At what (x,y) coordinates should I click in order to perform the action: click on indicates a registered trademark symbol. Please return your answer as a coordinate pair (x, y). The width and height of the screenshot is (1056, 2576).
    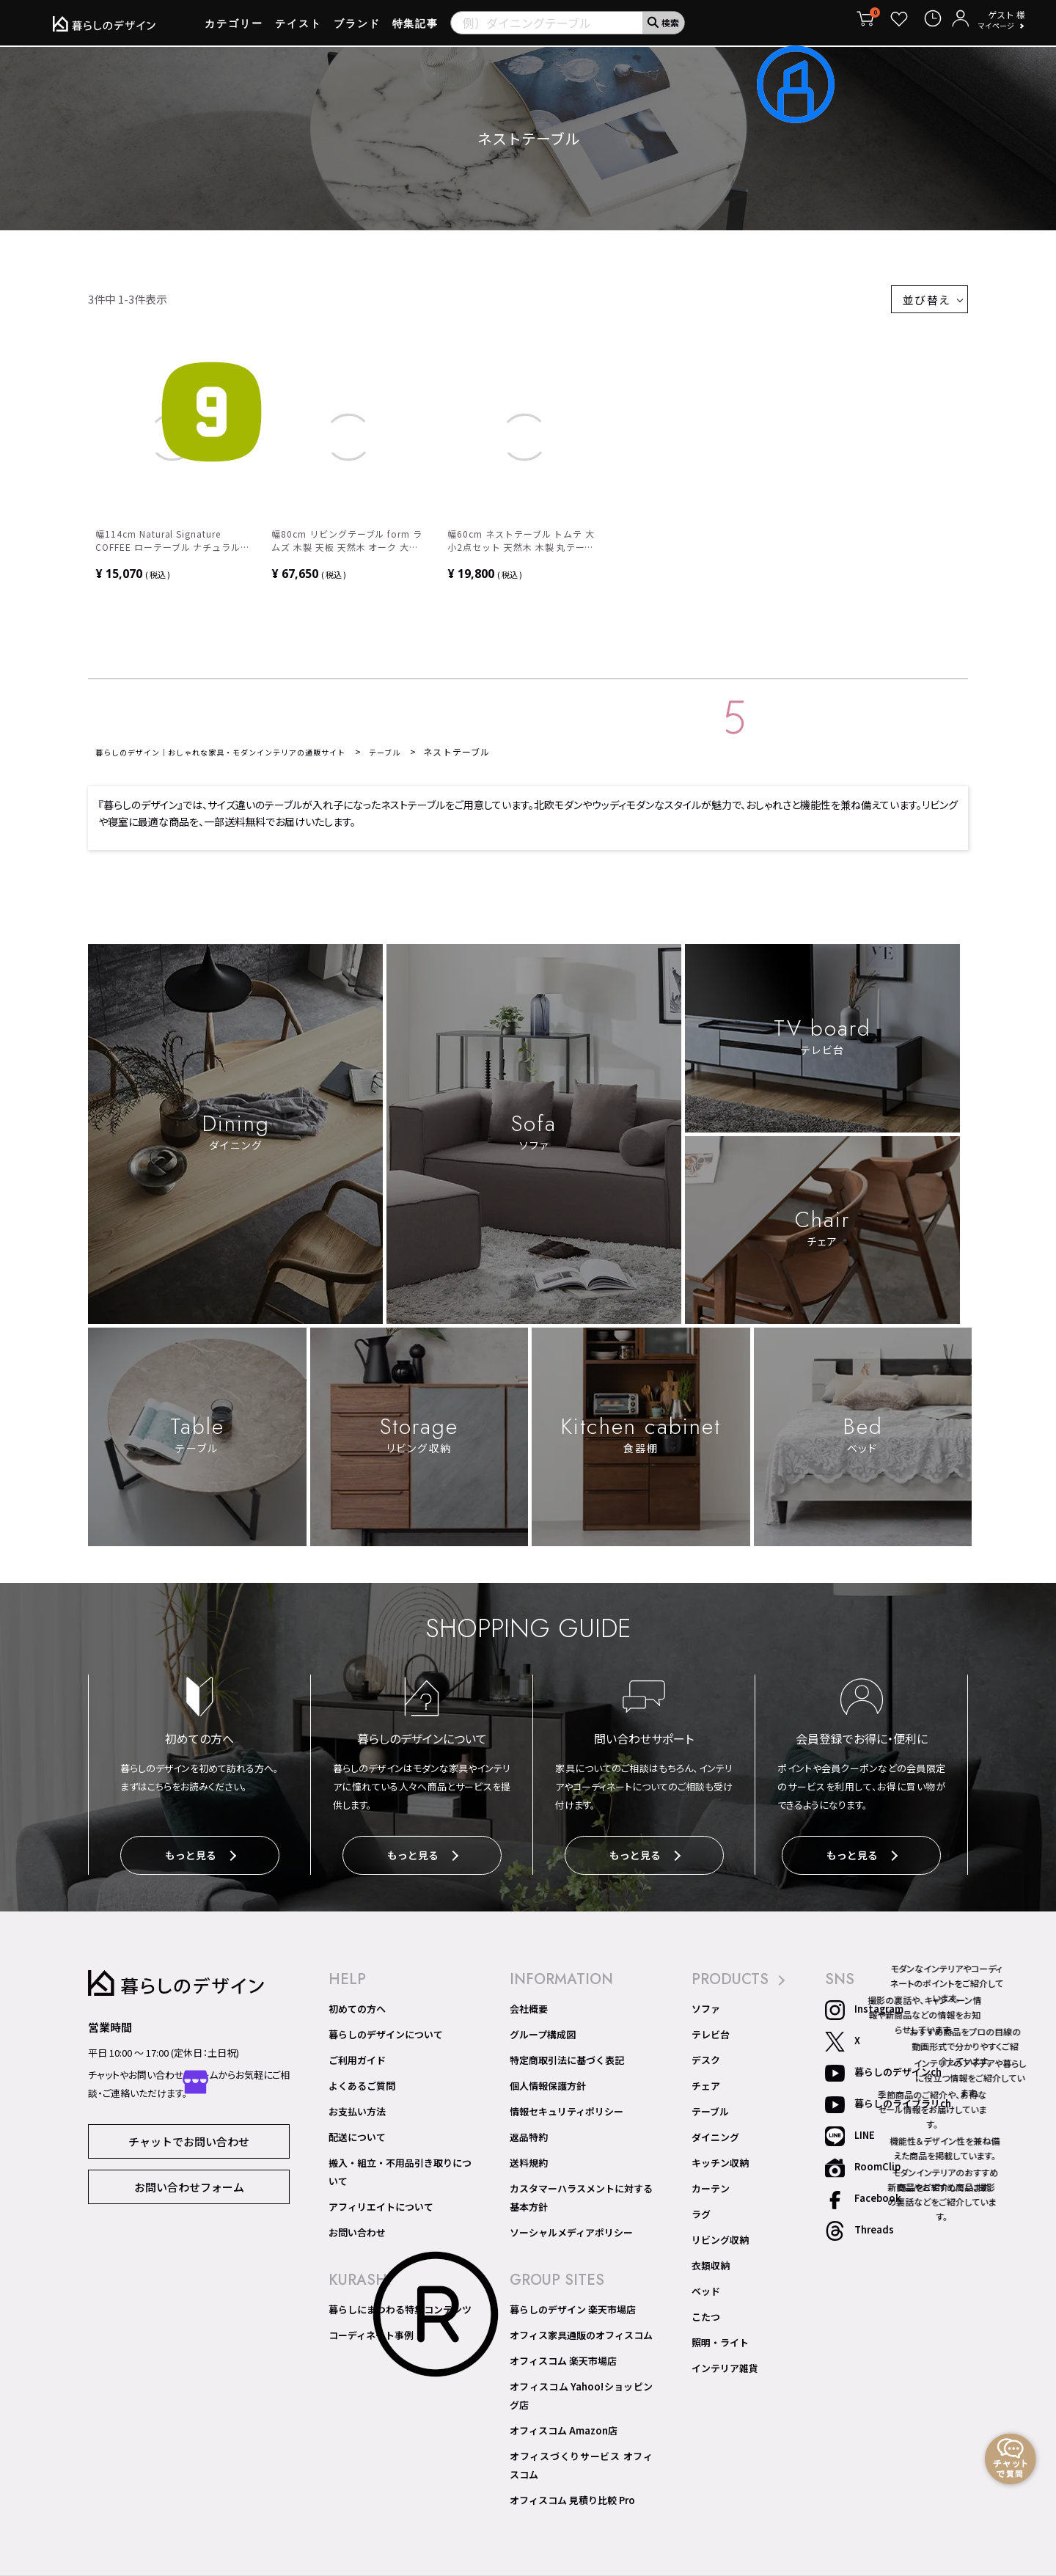
    Looking at the image, I should click on (436, 2314).